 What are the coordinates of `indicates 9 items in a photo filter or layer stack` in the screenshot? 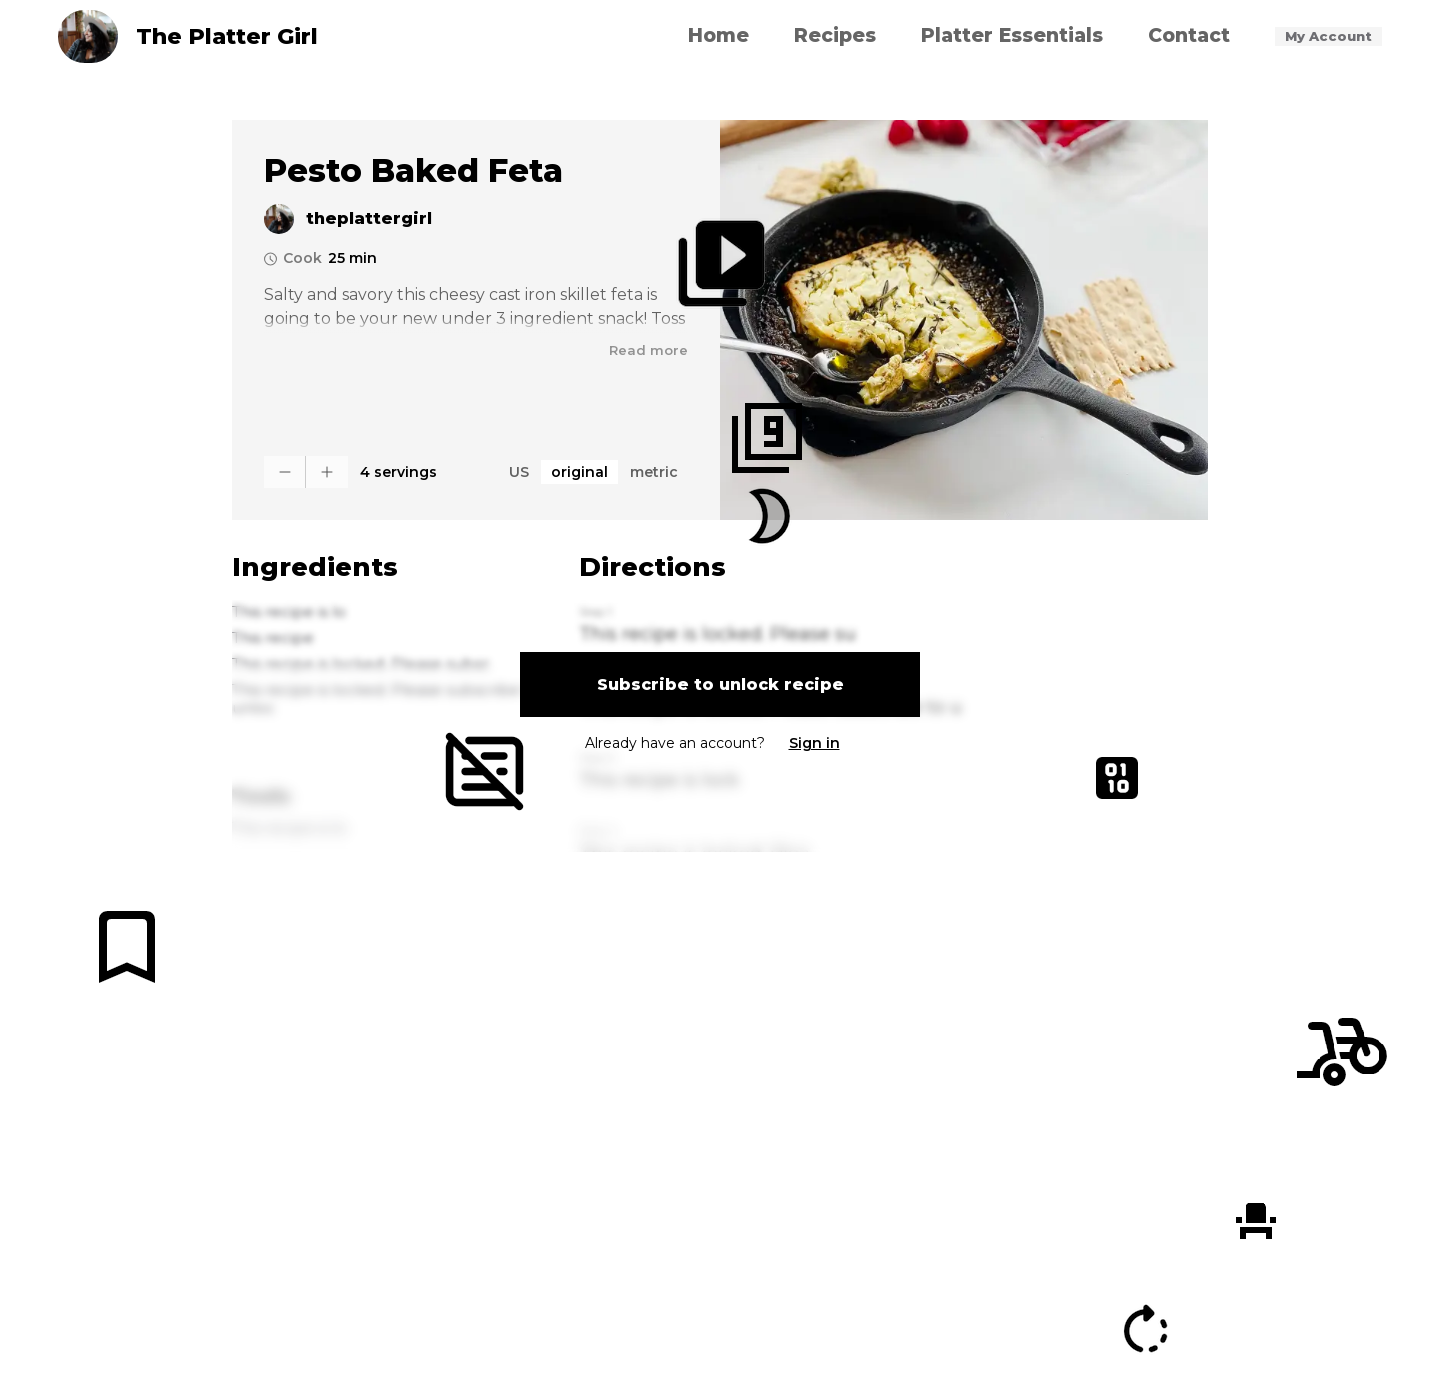 It's located at (767, 438).